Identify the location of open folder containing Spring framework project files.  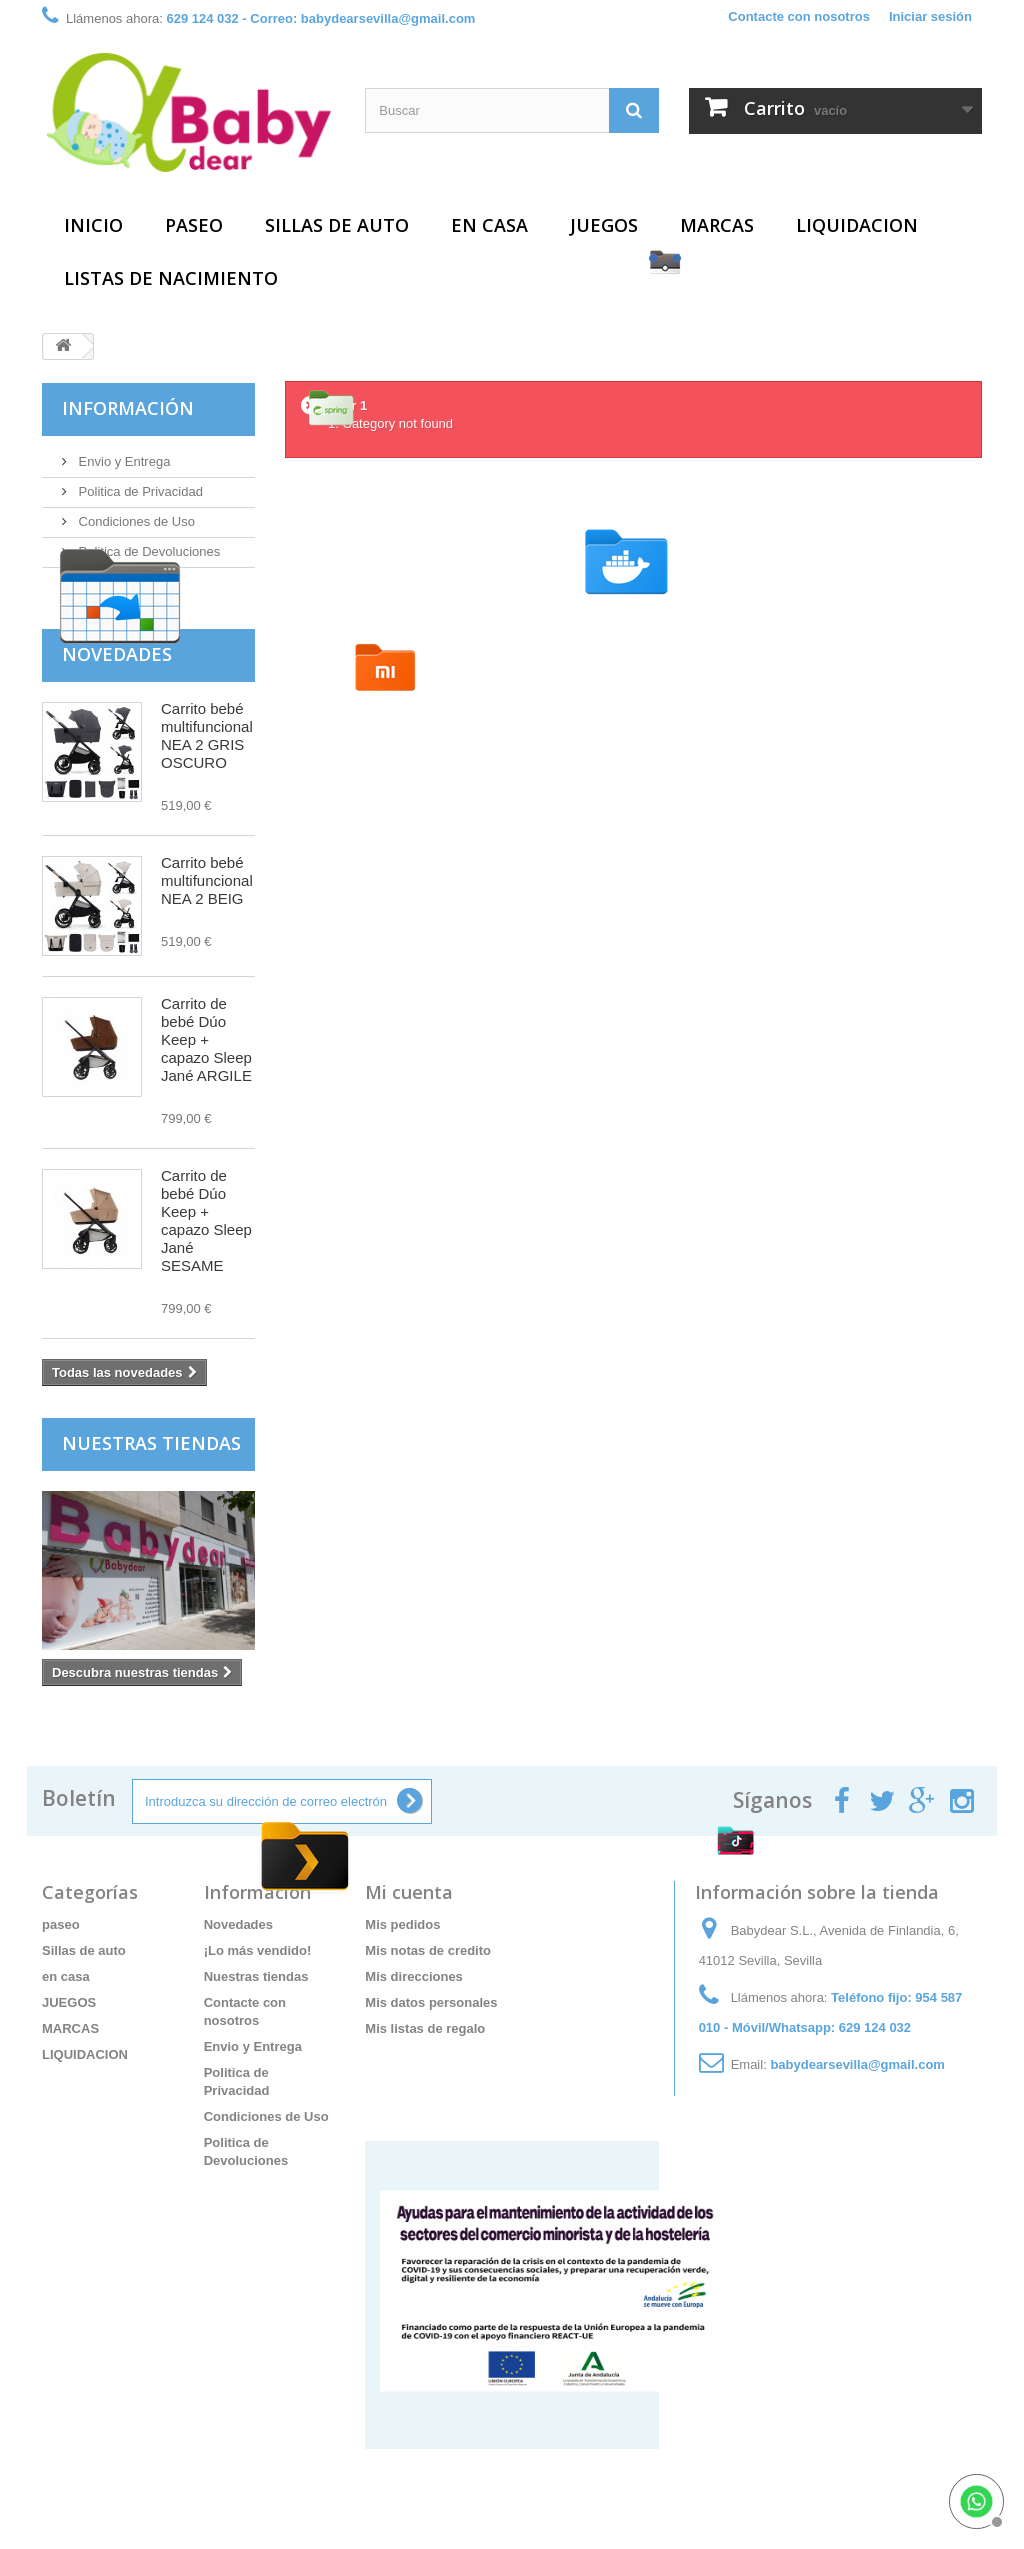
(331, 409).